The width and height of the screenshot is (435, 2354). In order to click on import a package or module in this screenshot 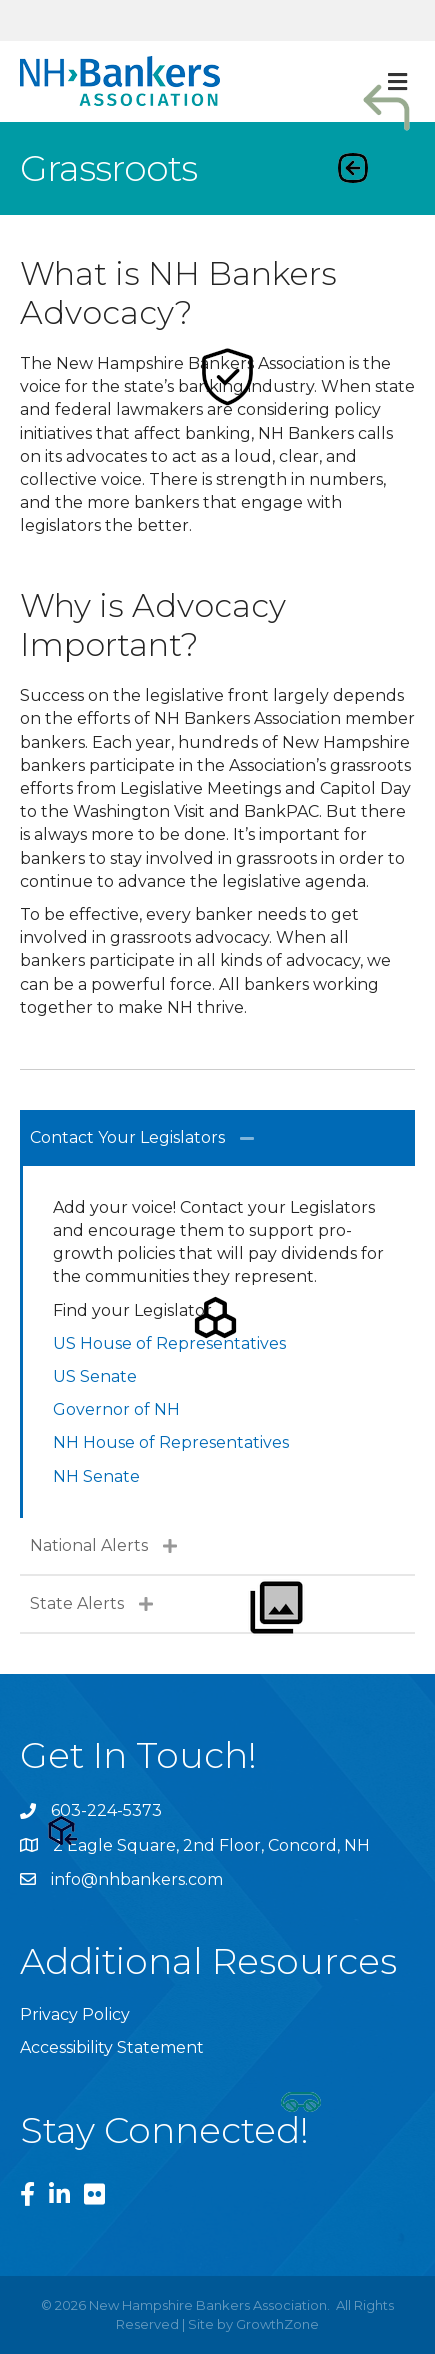, I will do `click(61, 1830)`.